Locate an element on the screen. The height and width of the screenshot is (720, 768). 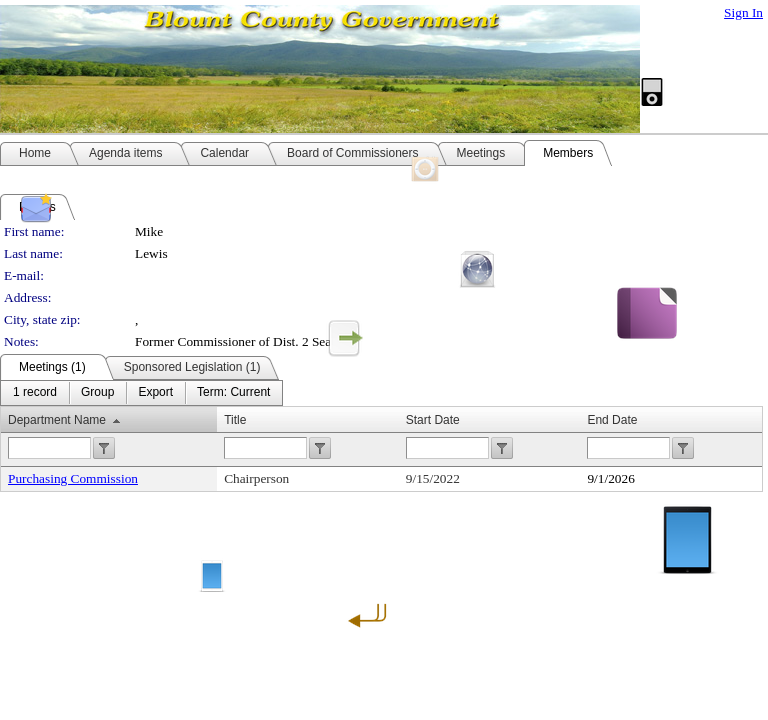
iPad mini device connected via cellular is located at coordinates (212, 573).